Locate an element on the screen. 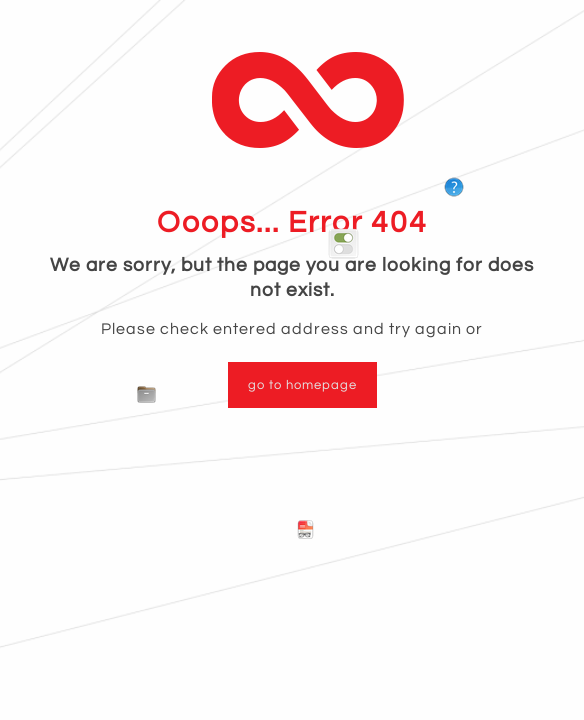 The height and width of the screenshot is (720, 584). open the file manager application is located at coordinates (146, 394).